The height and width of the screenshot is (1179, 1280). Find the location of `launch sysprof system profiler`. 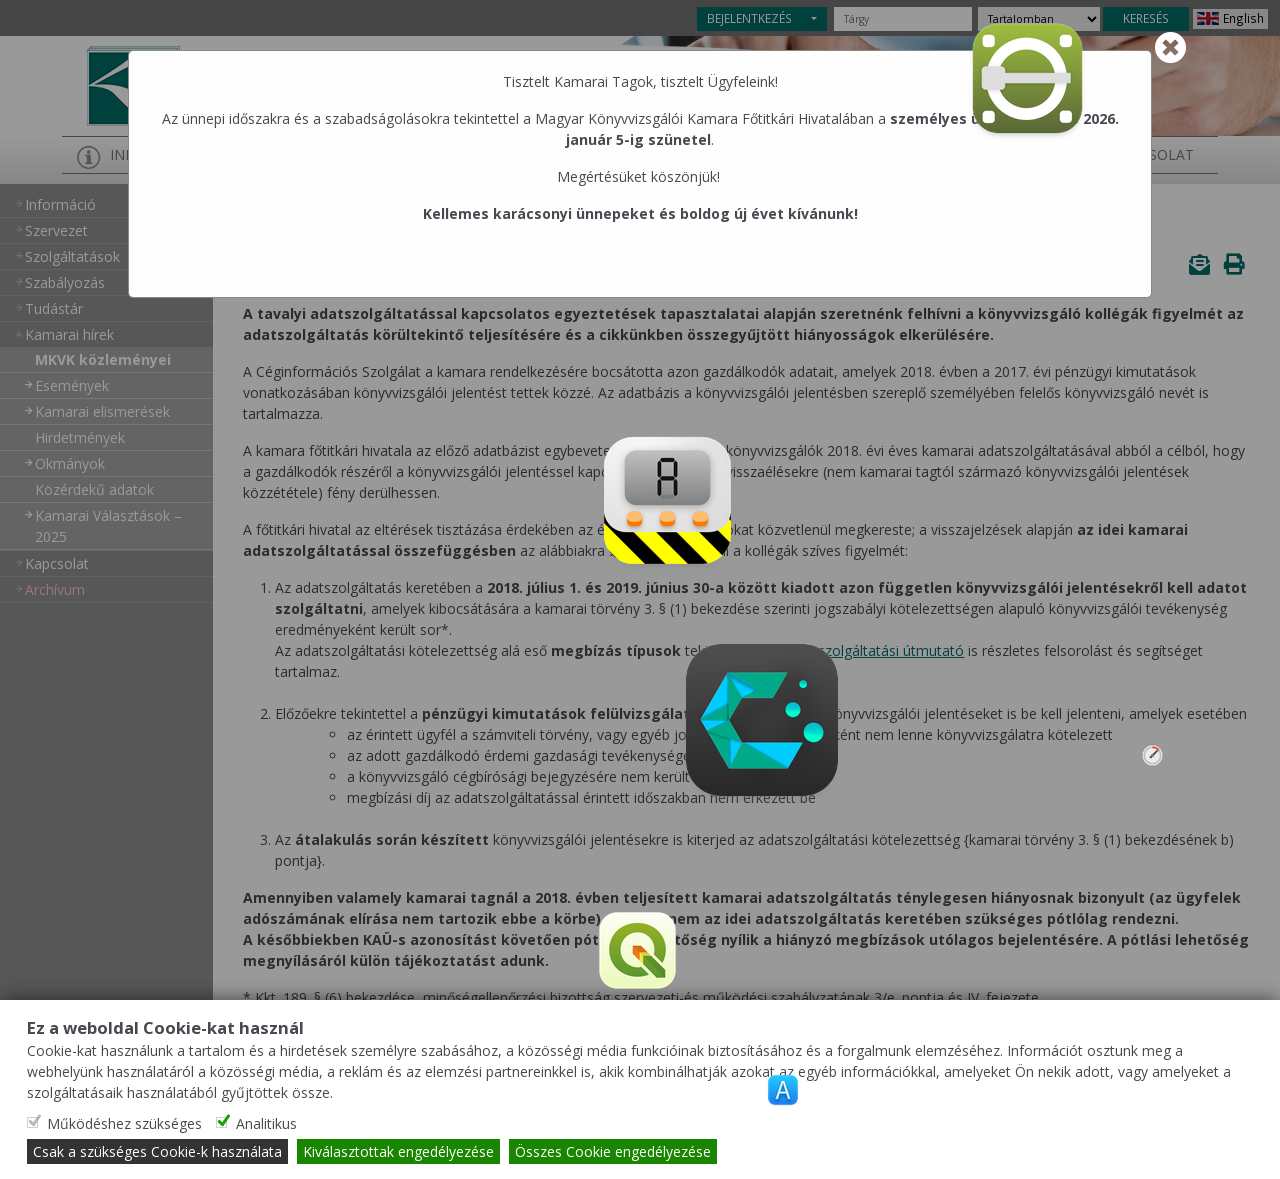

launch sysprof system profiler is located at coordinates (1152, 755).